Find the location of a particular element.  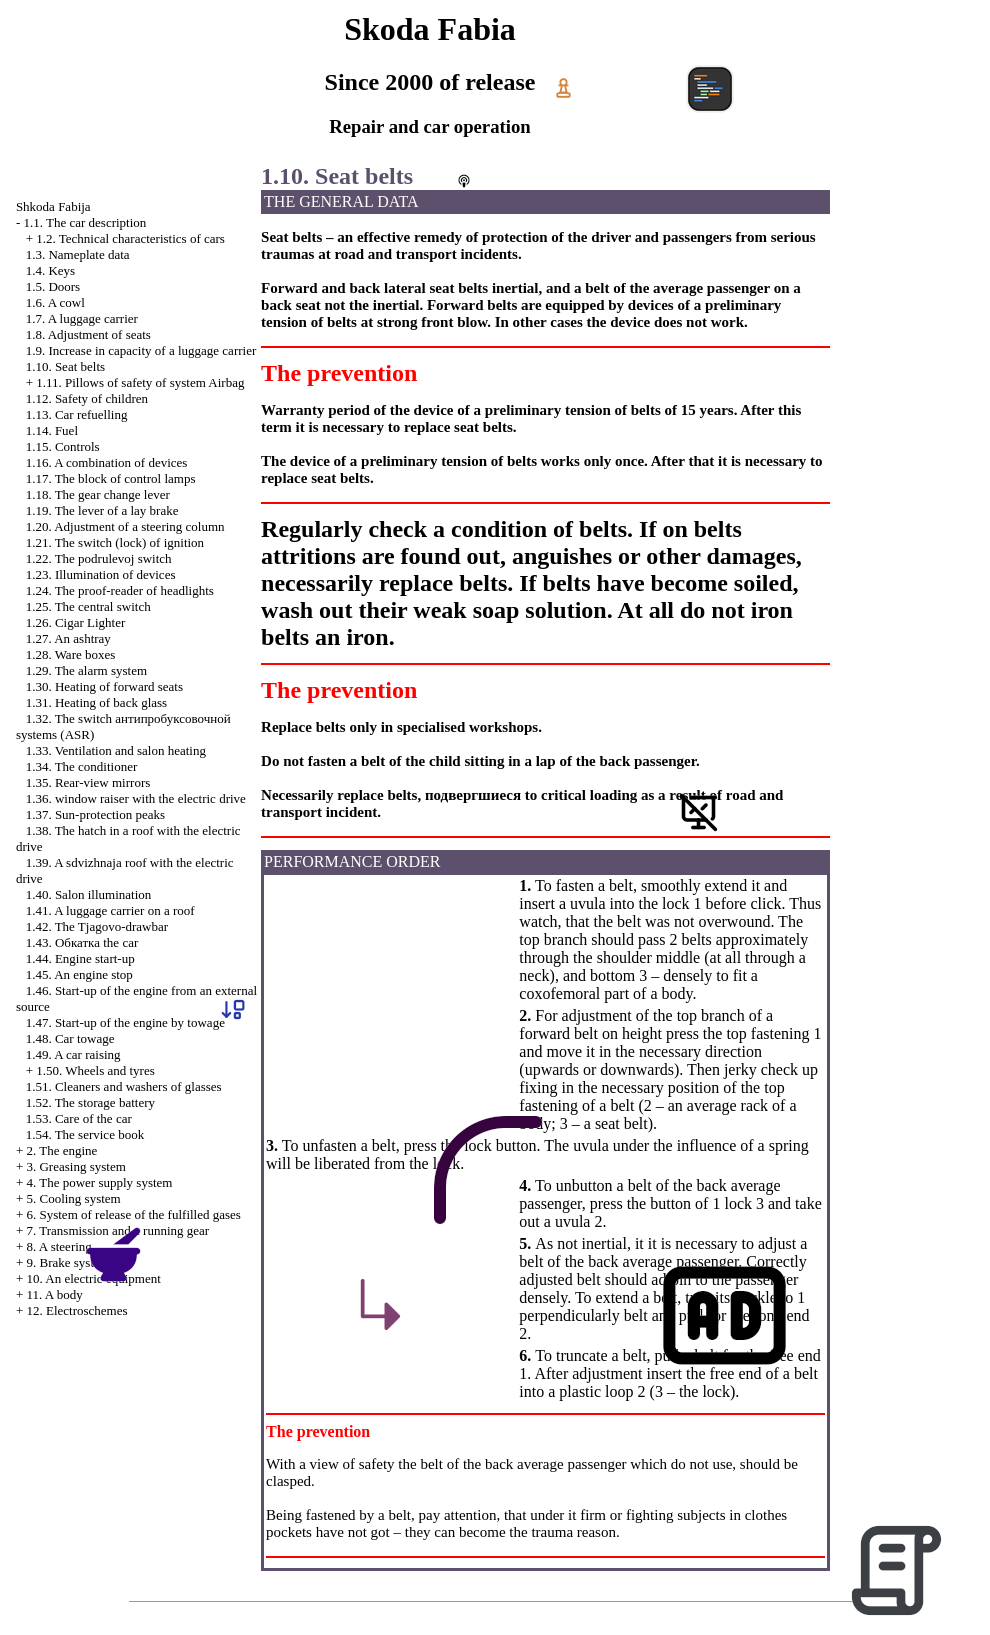

play chess or board games is located at coordinates (563, 88).